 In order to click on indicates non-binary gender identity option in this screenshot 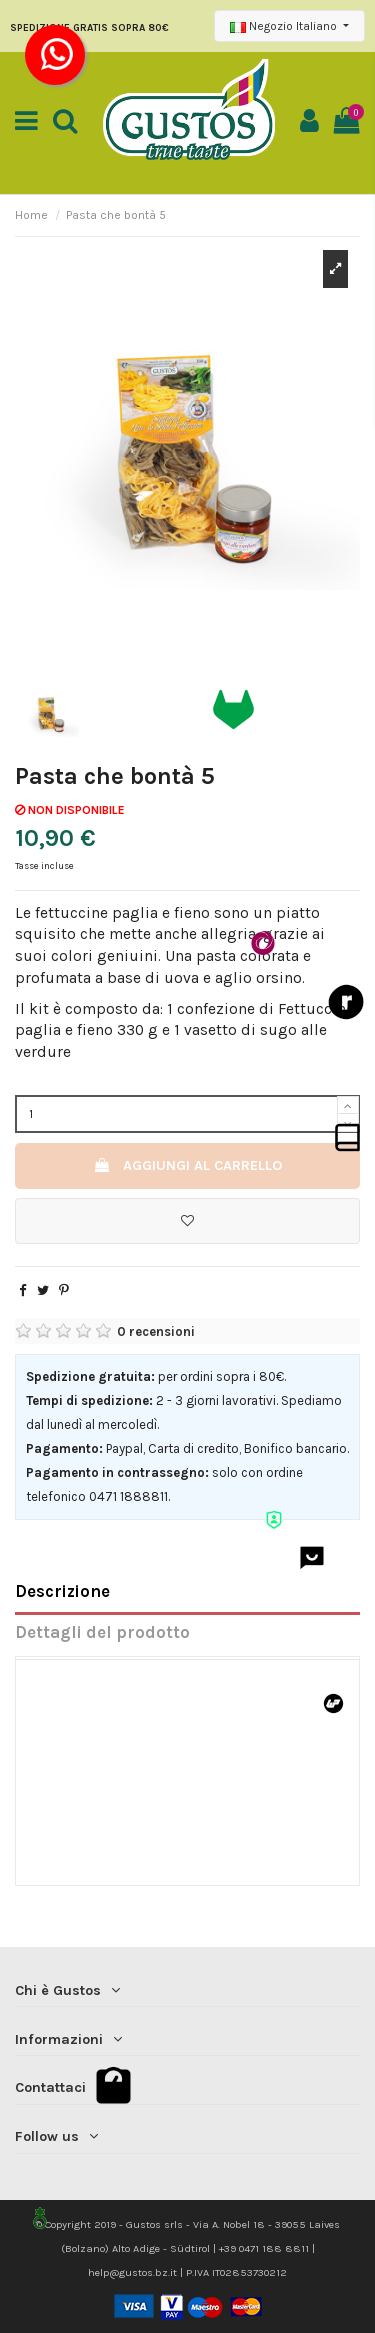, I will do `click(40, 2218)`.